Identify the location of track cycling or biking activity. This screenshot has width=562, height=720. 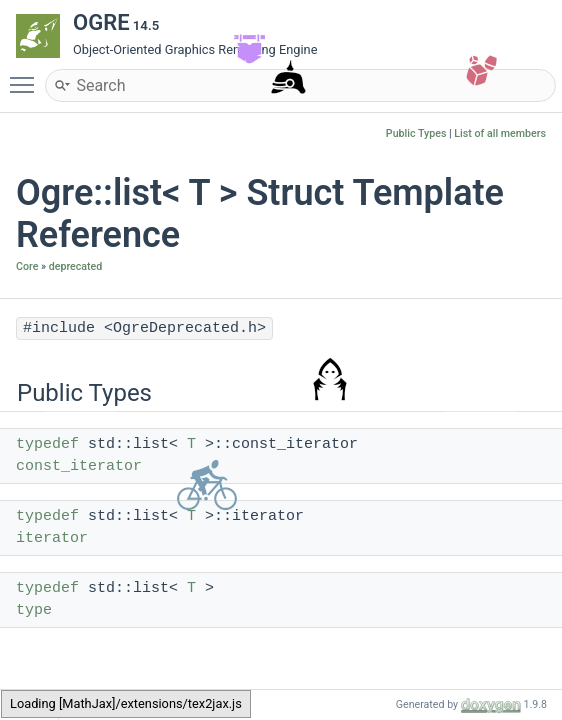
(207, 485).